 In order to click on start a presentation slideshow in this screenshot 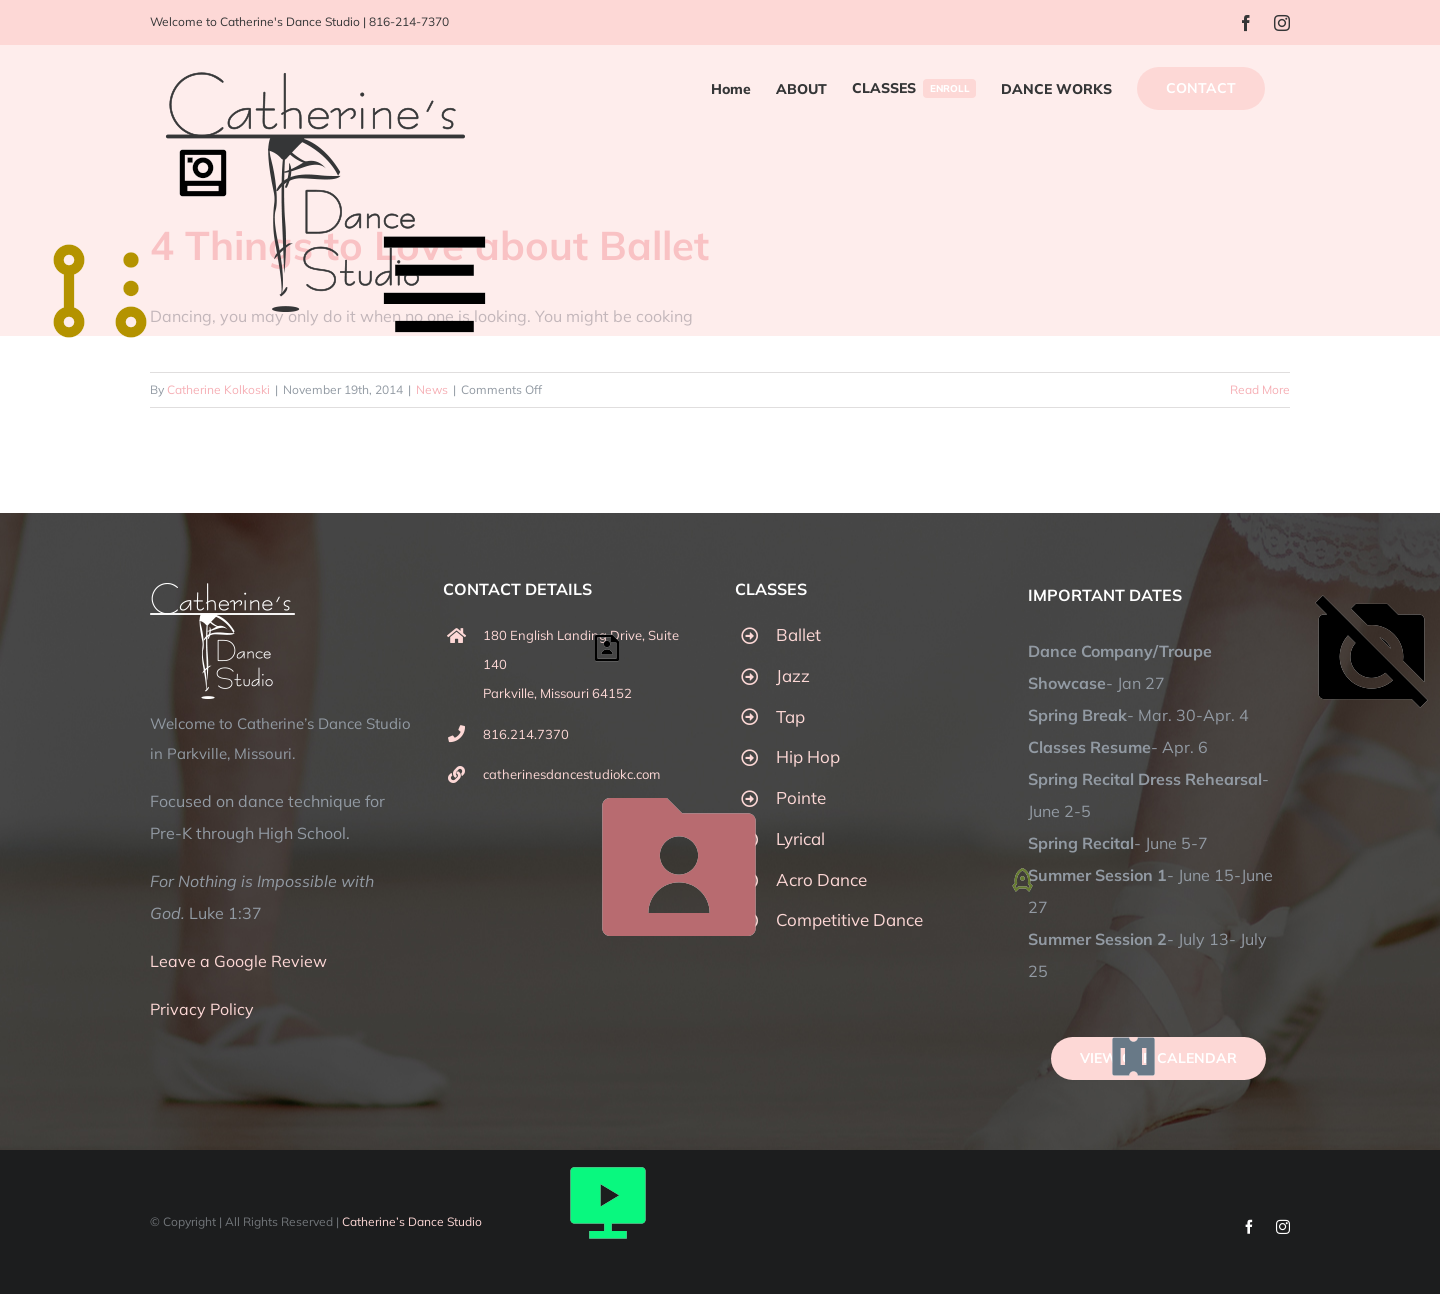, I will do `click(608, 1201)`.